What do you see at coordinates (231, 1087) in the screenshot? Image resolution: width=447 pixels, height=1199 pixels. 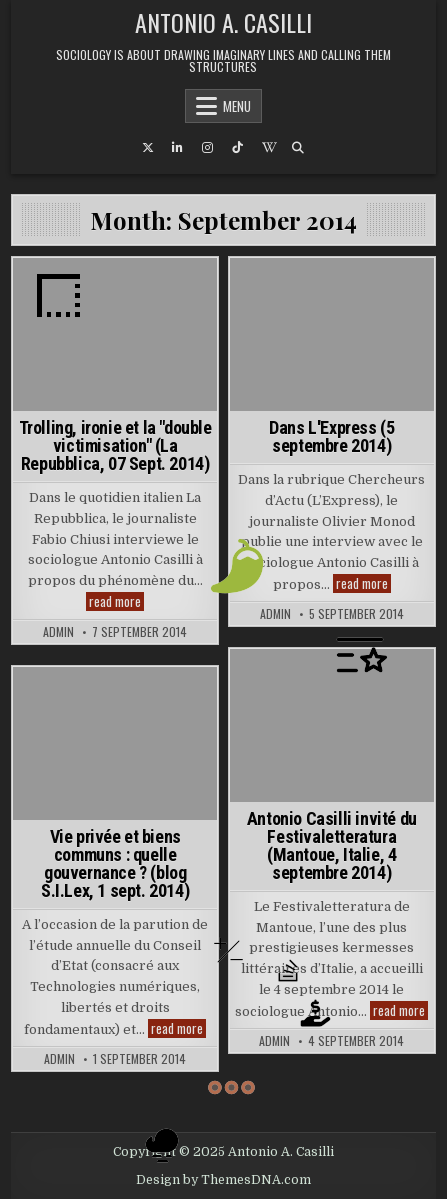 I see `open more options menu` at bounding box center [231, 1087].